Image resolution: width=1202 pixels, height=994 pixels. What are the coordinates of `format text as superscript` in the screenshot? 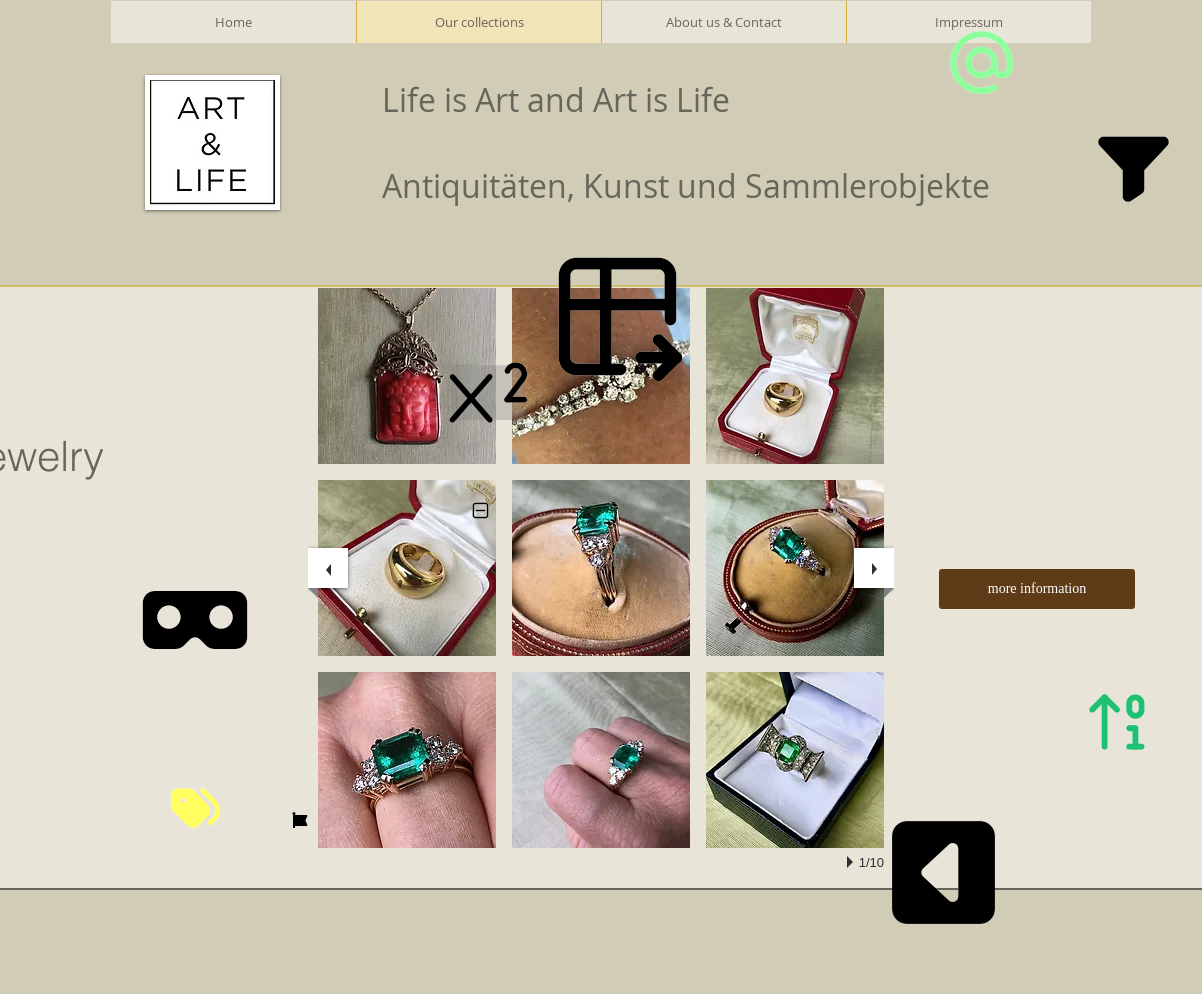 It's located at (484, 394).